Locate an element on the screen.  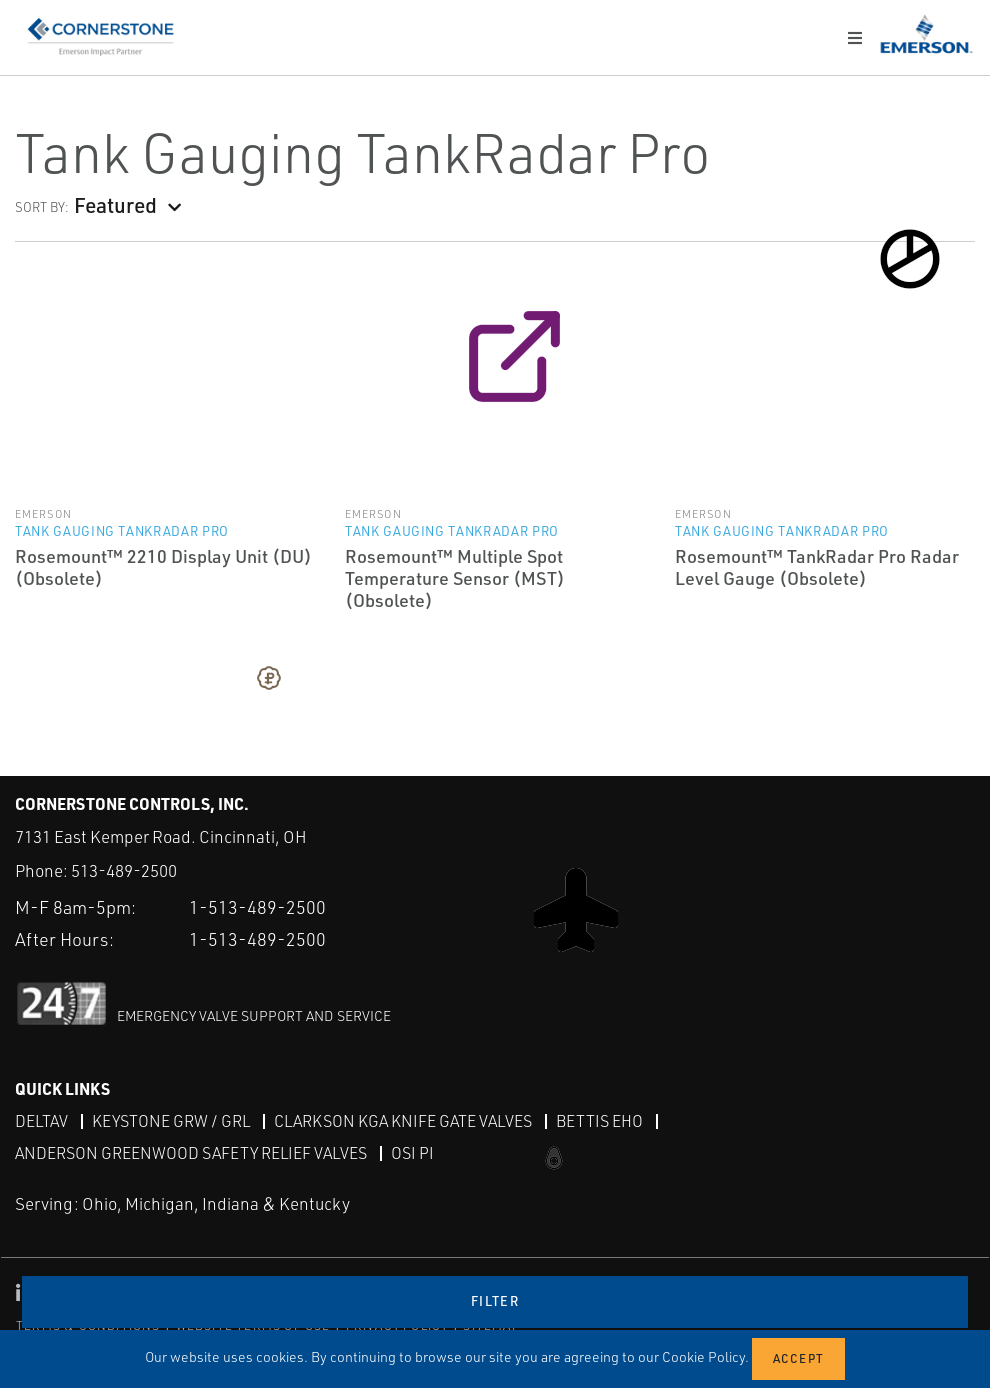
indicates healthy or vegetarian food options is located at coordinates (554, 1158).